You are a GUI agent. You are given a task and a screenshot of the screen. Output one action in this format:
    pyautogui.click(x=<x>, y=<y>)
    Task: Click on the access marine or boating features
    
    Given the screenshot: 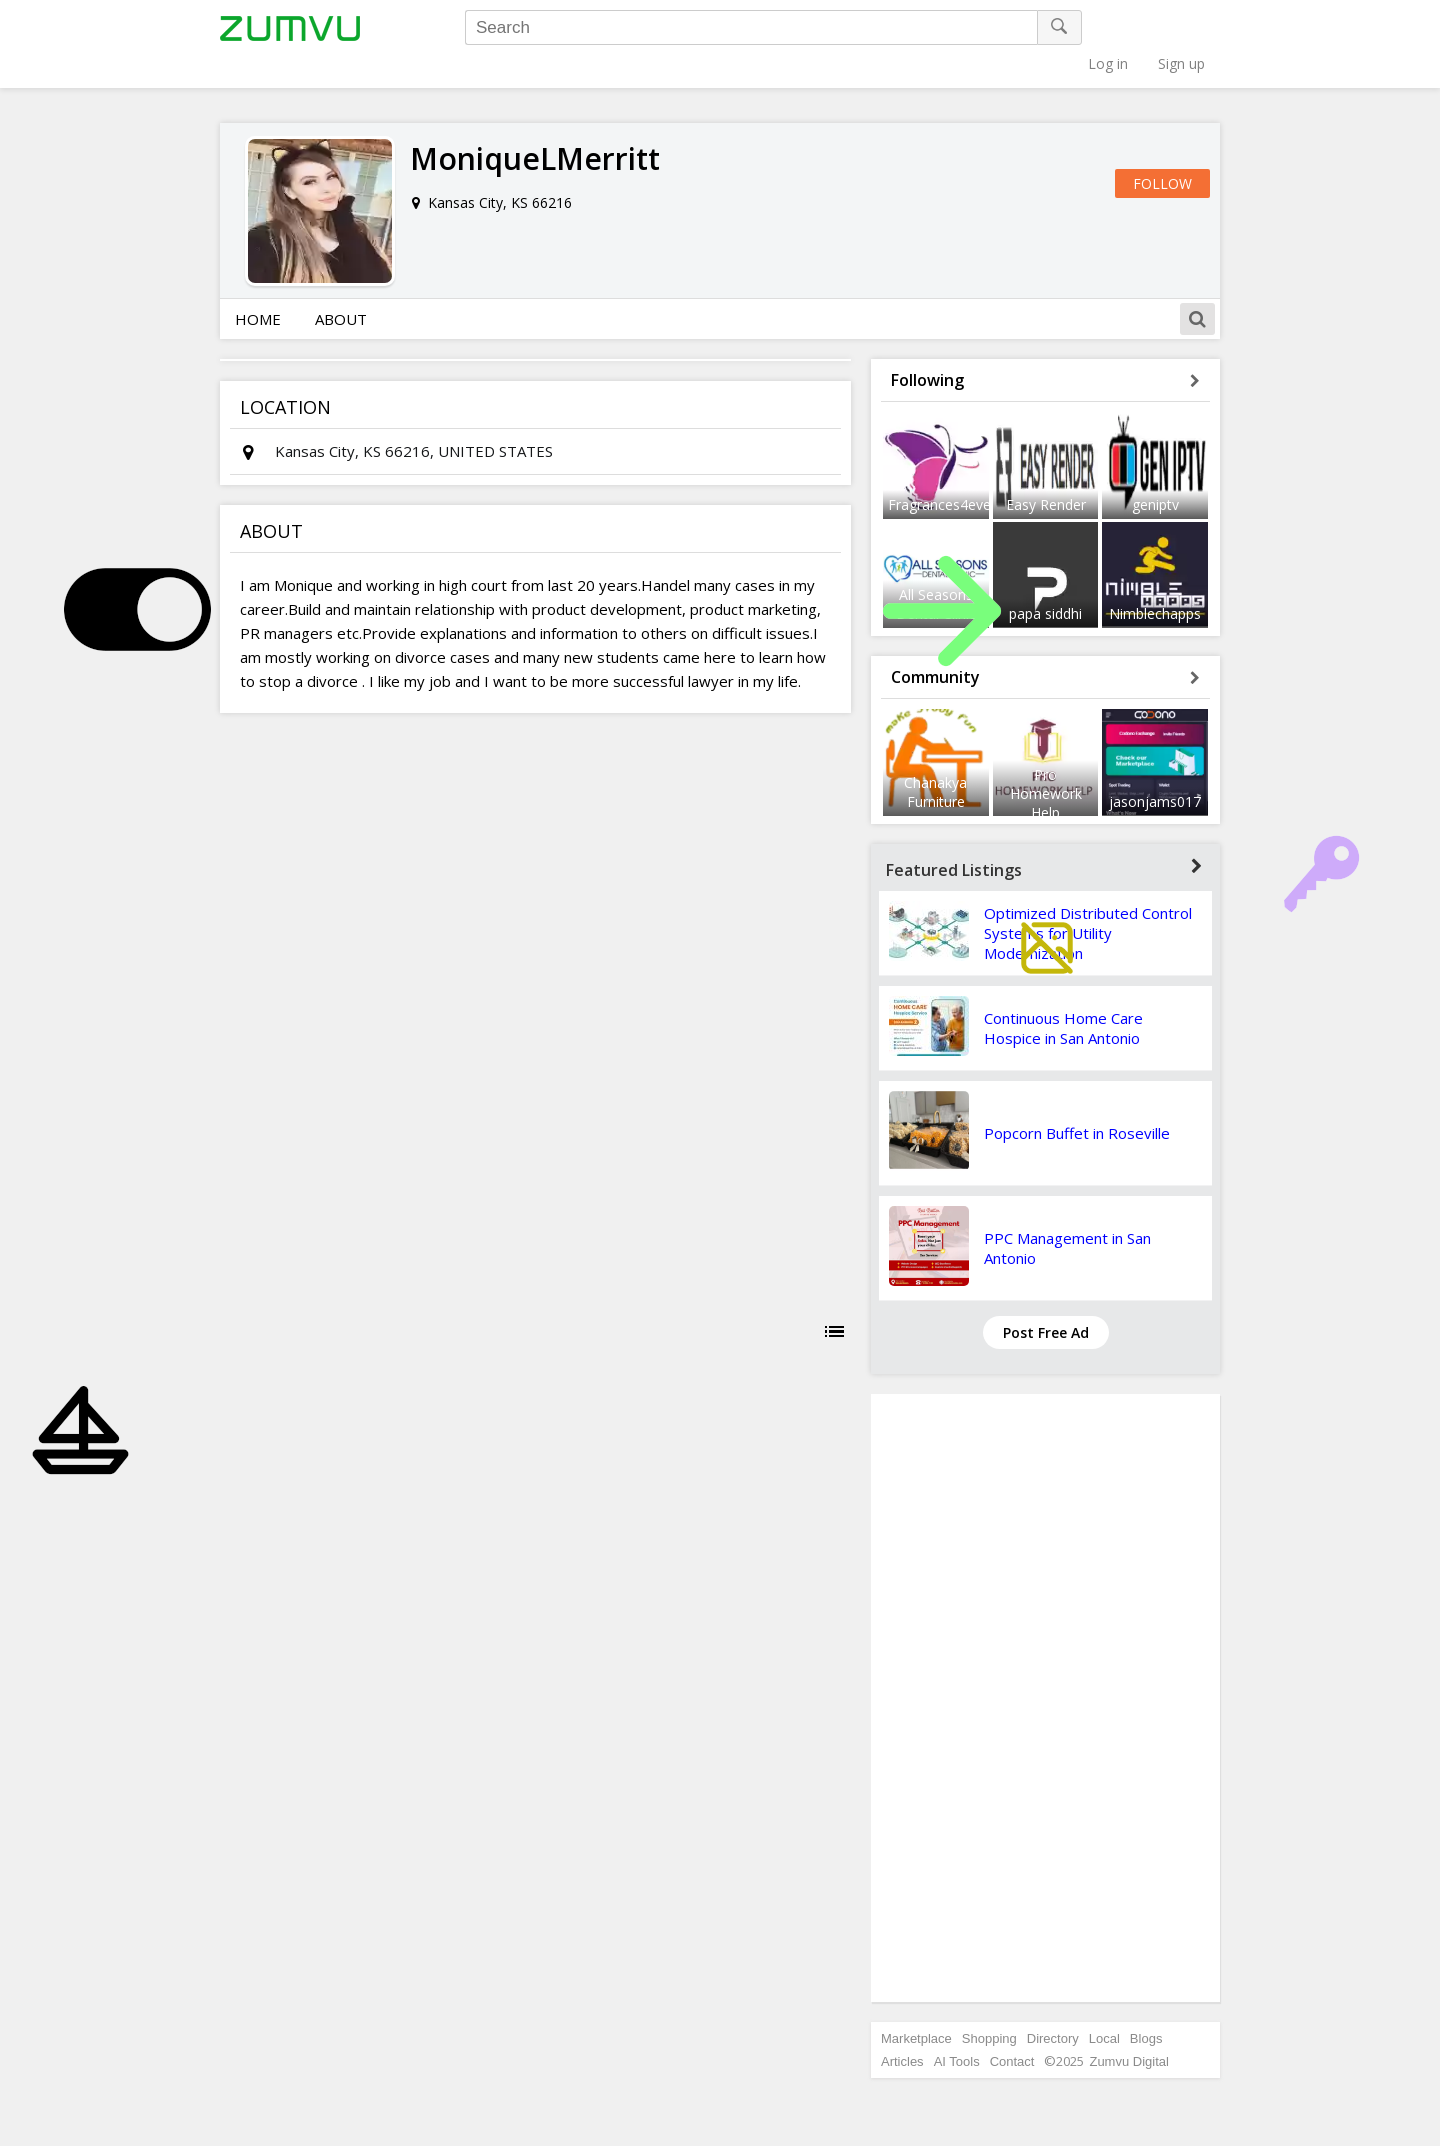 What is the action you would take?
    pyautogui.click(x=80, y=1435)
    